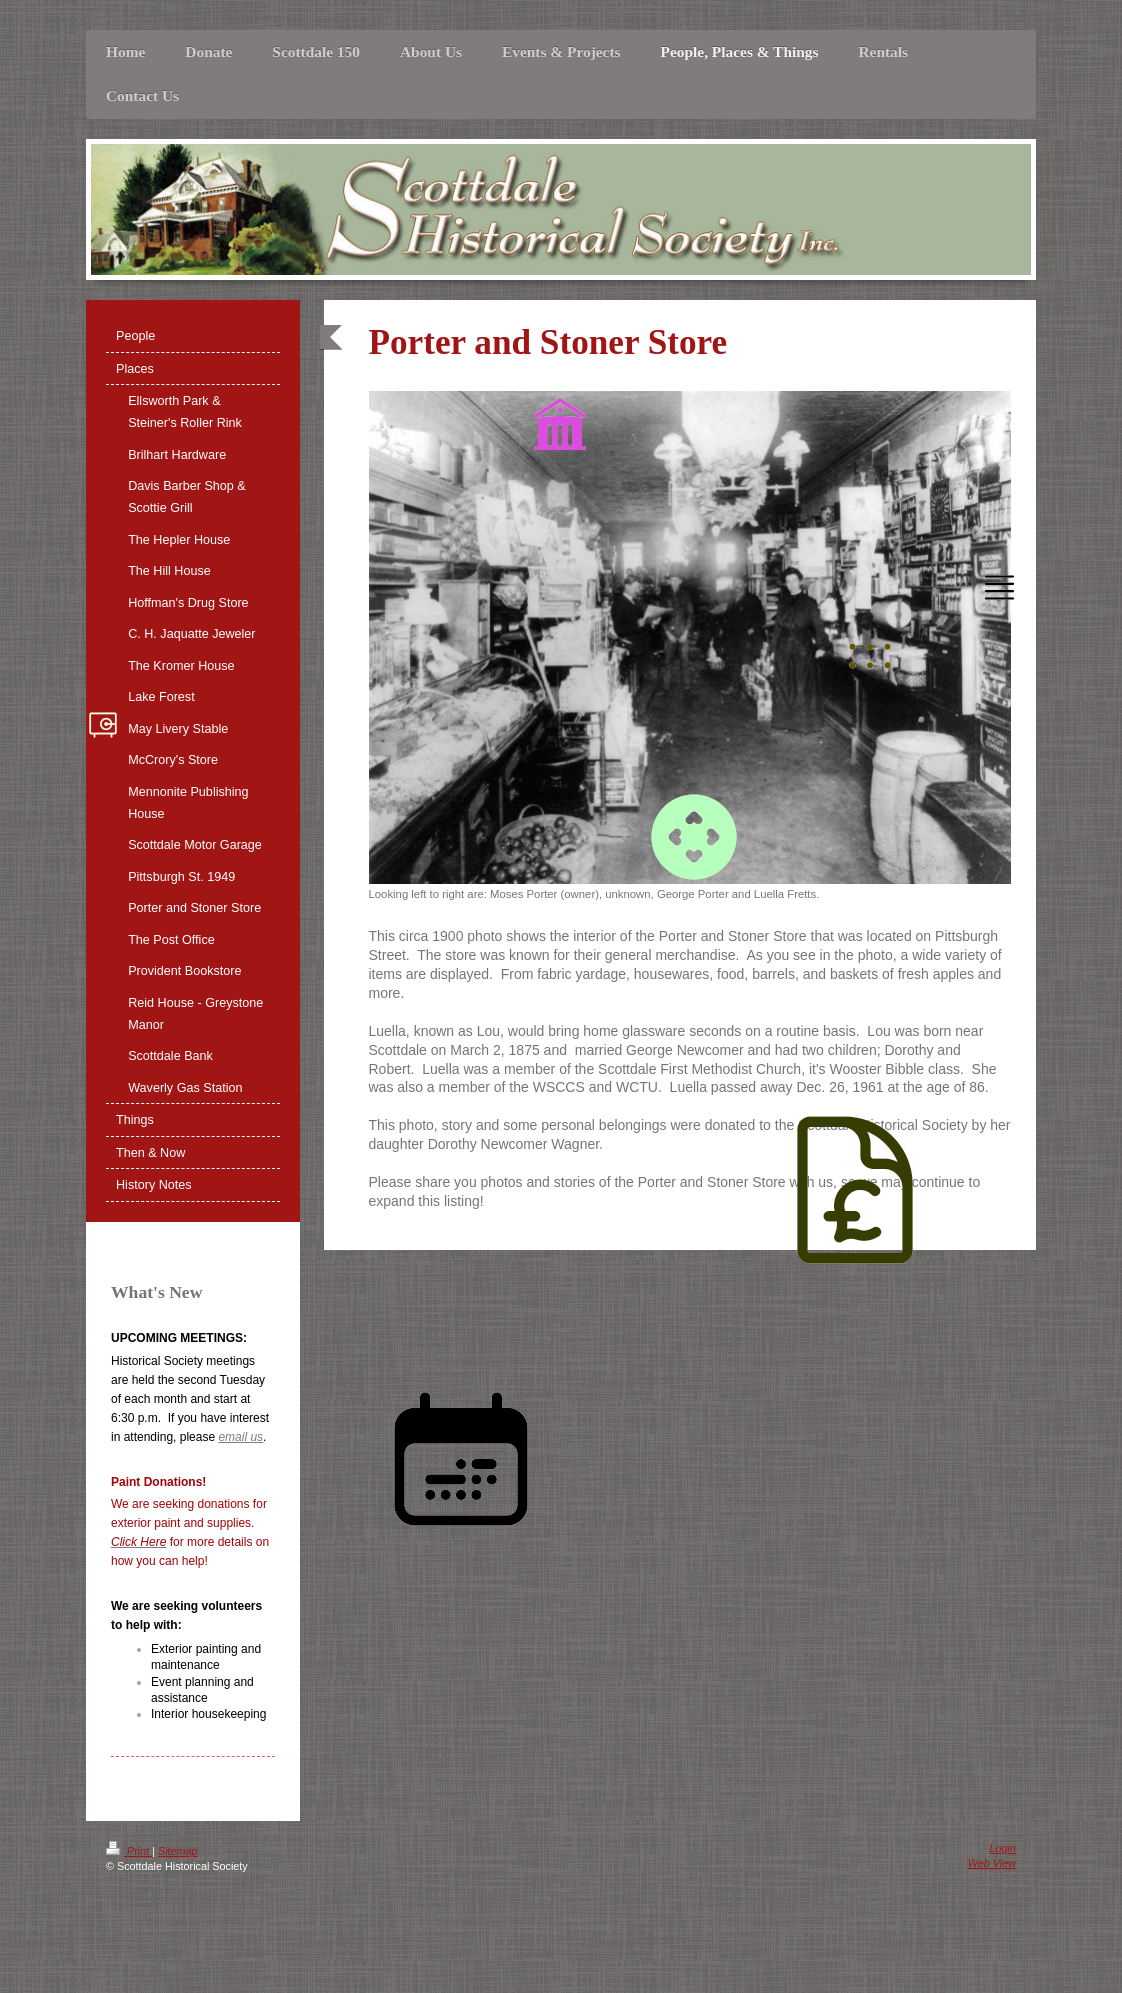  I want to click on select a date range, so click(461, 1459).